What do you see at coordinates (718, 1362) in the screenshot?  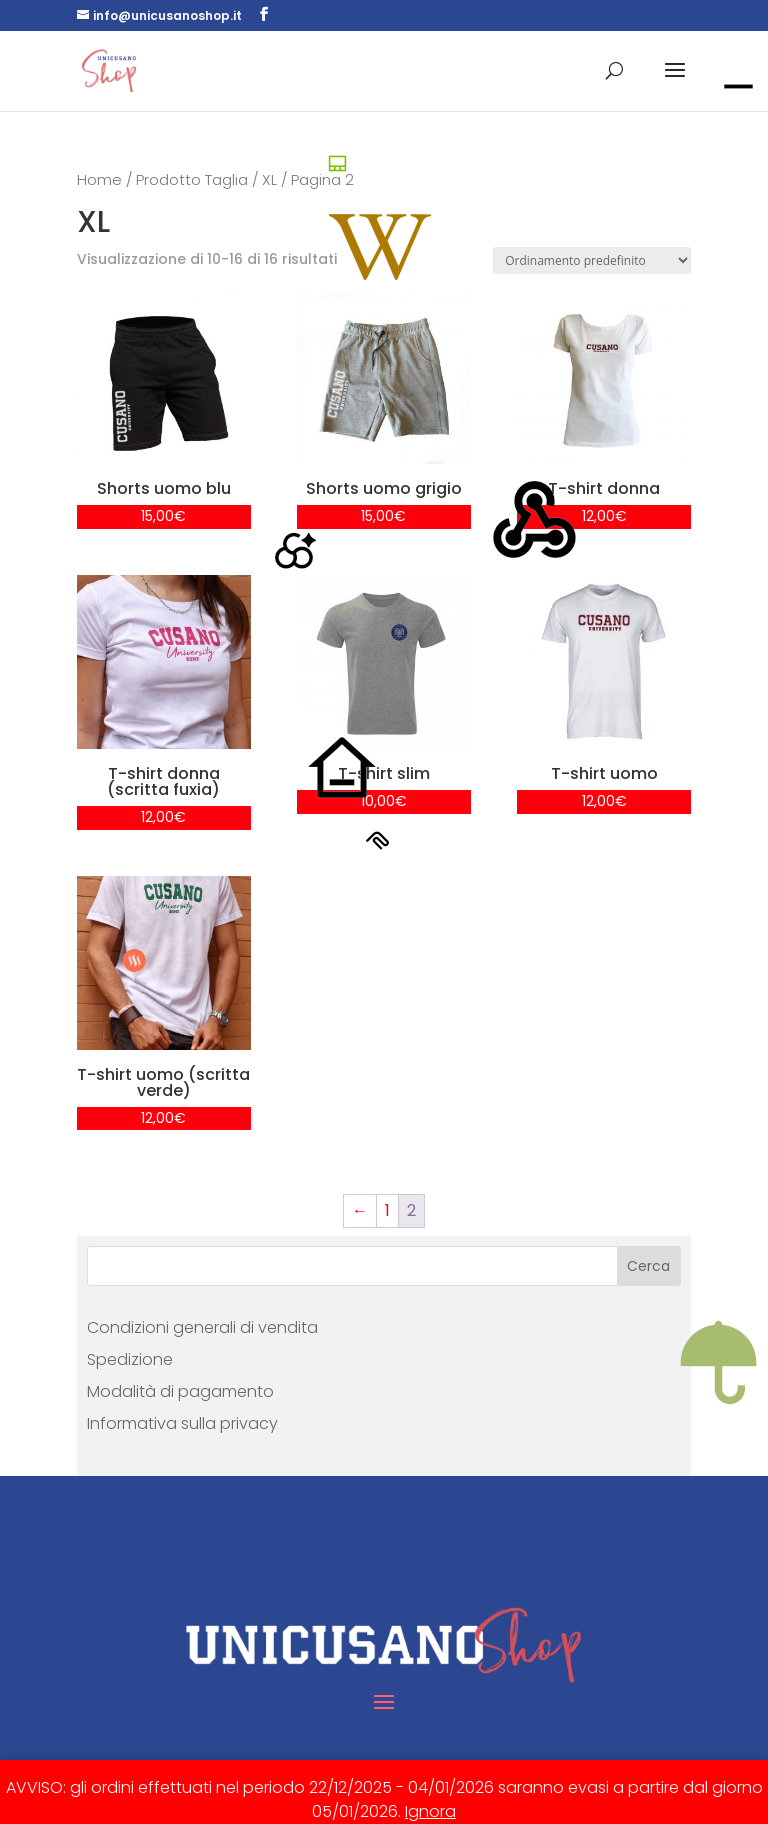 I see `view weather protection or rain forecast` at bounding box center [718, 1362].